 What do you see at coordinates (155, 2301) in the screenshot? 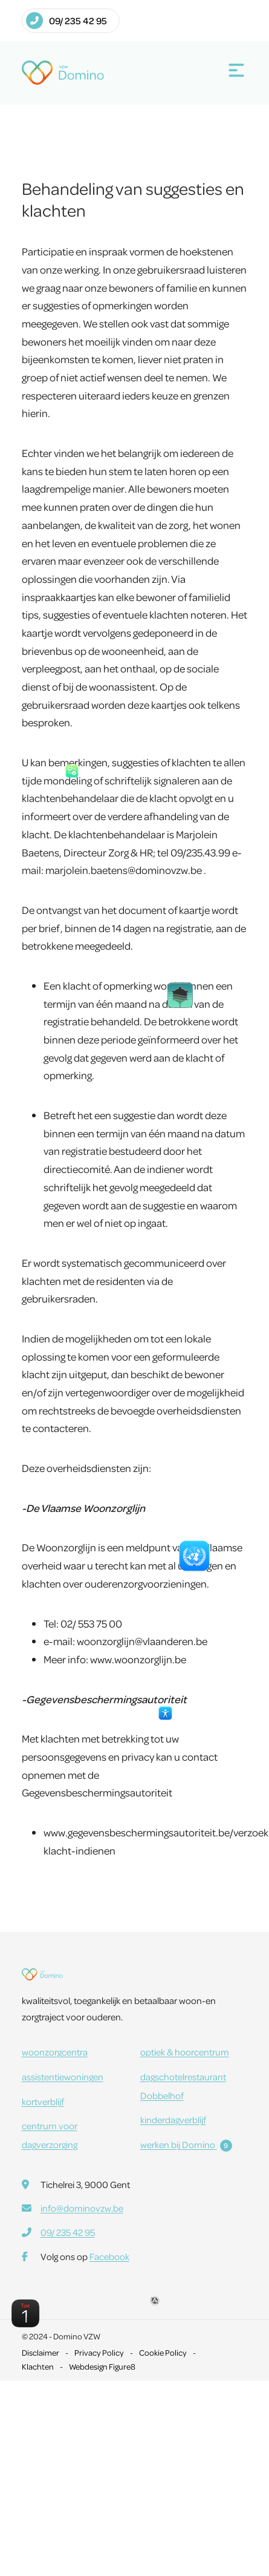
I see `open the software update manager` at bounding box center [155, 2301].